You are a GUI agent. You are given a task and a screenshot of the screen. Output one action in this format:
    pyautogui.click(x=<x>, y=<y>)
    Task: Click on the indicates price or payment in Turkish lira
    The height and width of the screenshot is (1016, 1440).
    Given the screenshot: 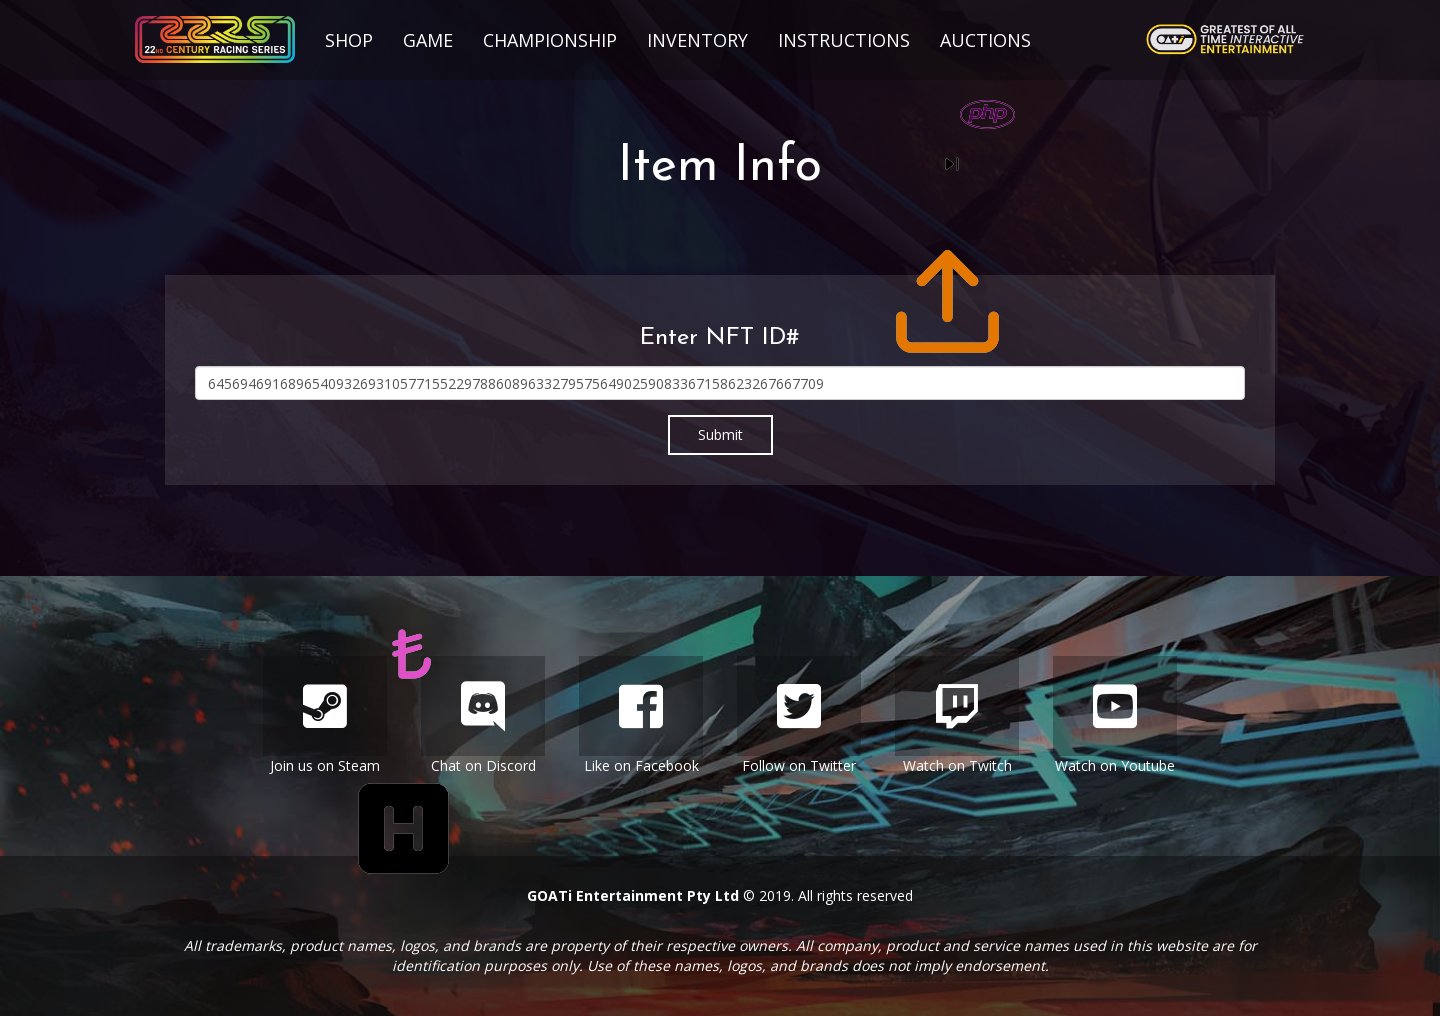 What is the action you would take?
    pyautogui.click(x=409, y=654)
    